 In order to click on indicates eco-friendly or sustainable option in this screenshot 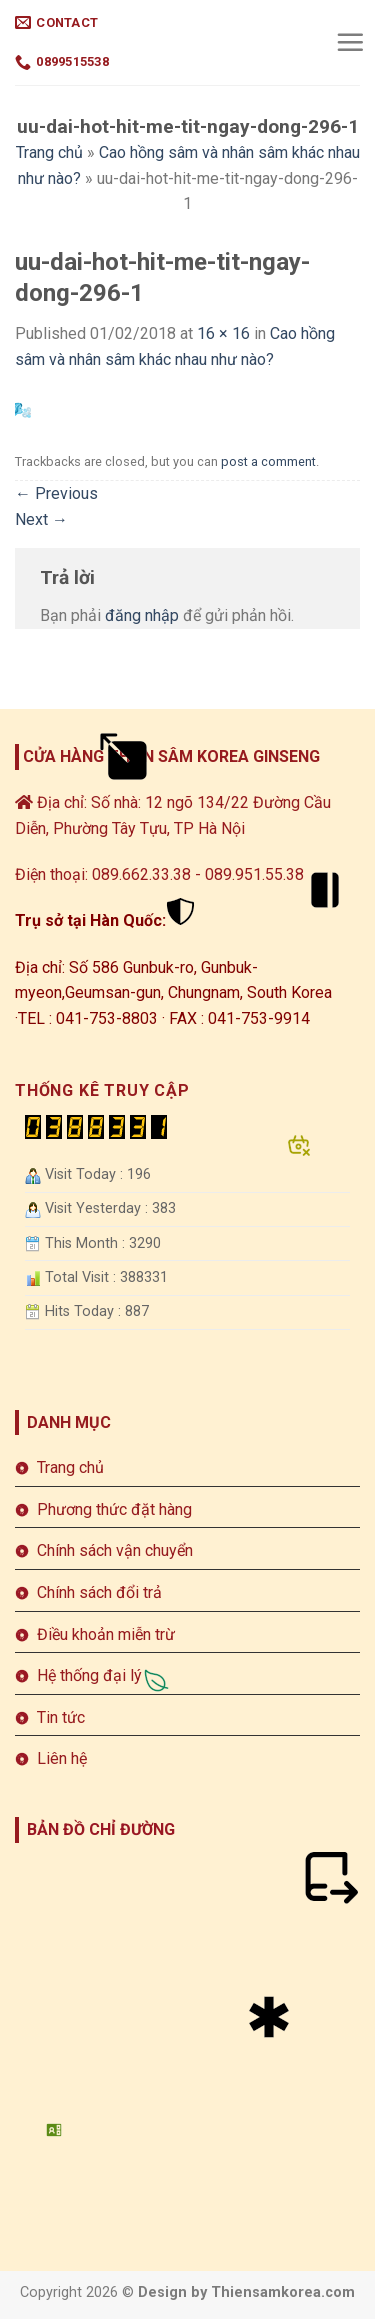, I will do `click(156, 1680)`.